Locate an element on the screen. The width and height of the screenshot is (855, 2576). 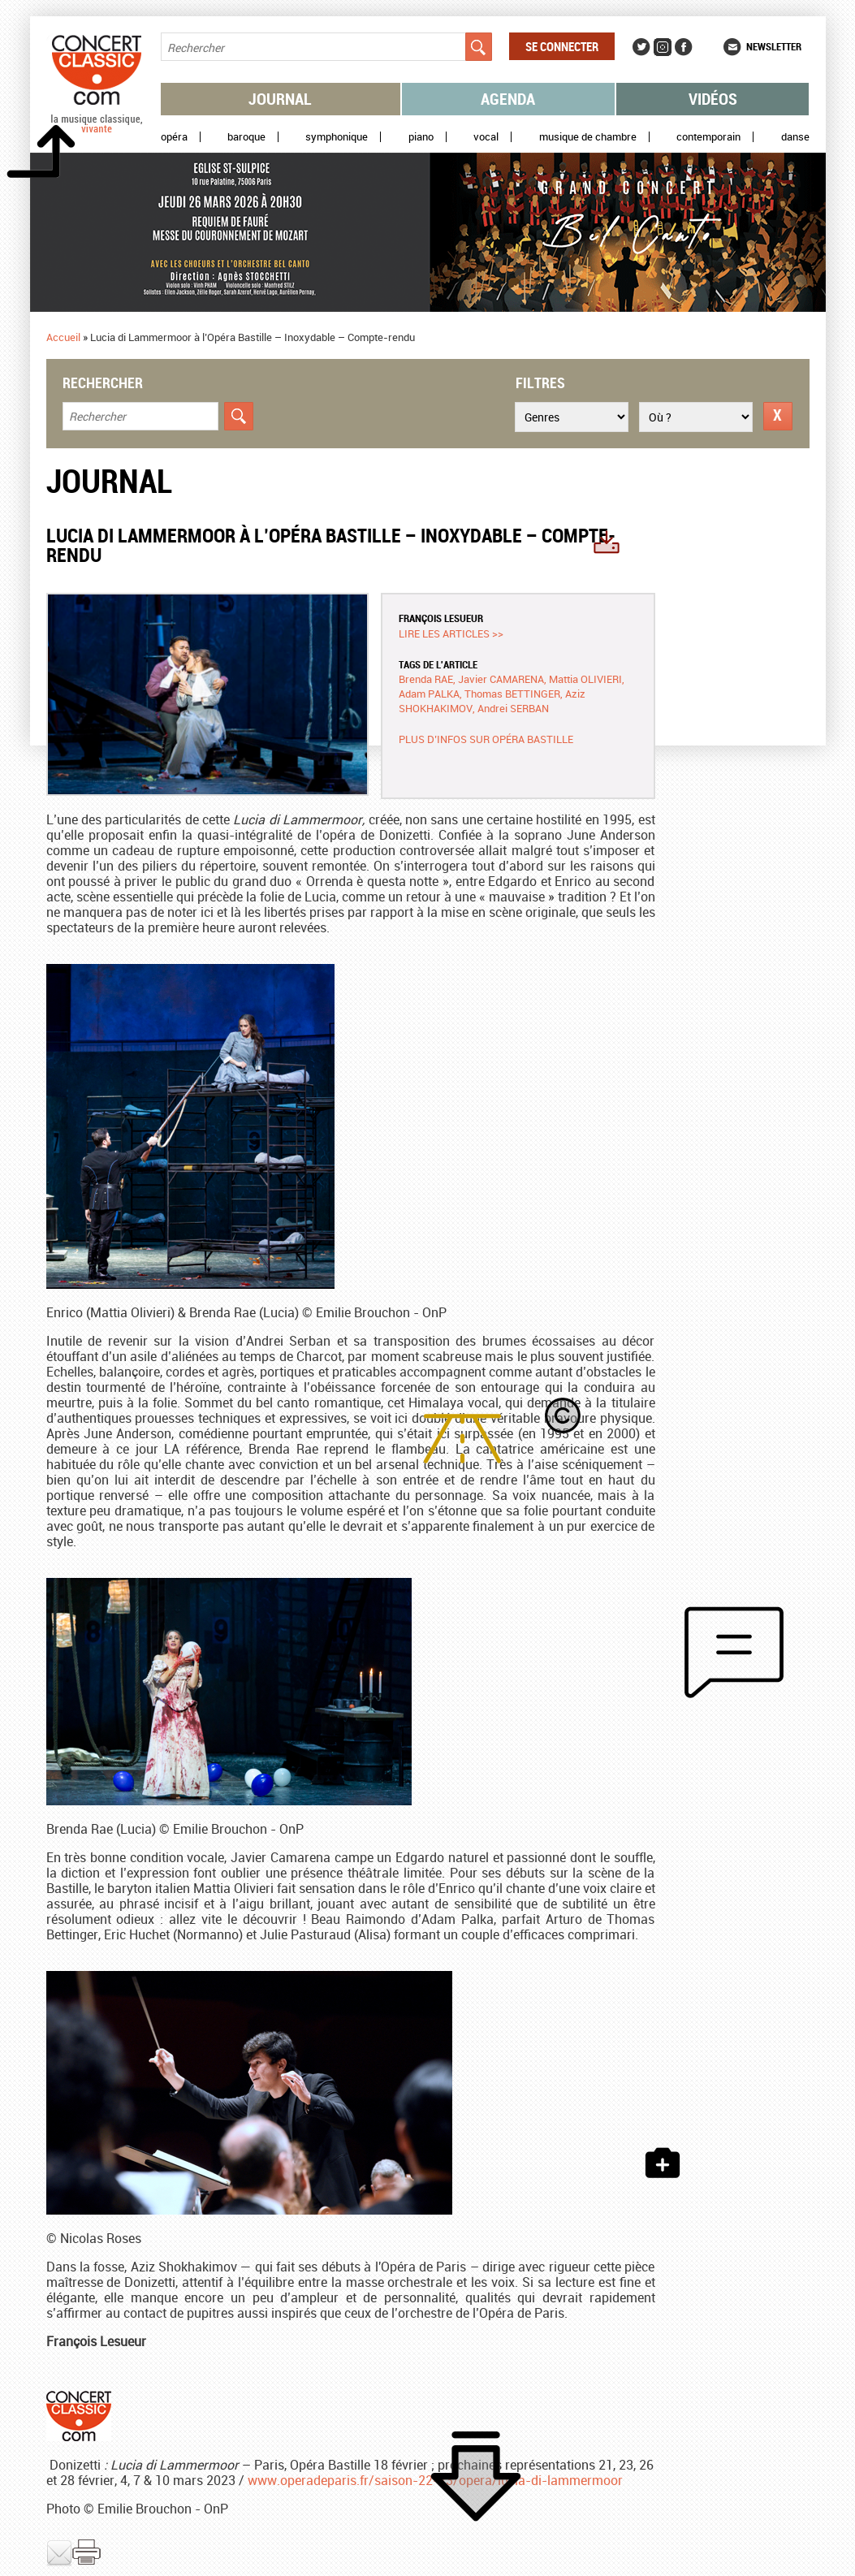
add a new photo is located at coordinates (663, 2163).